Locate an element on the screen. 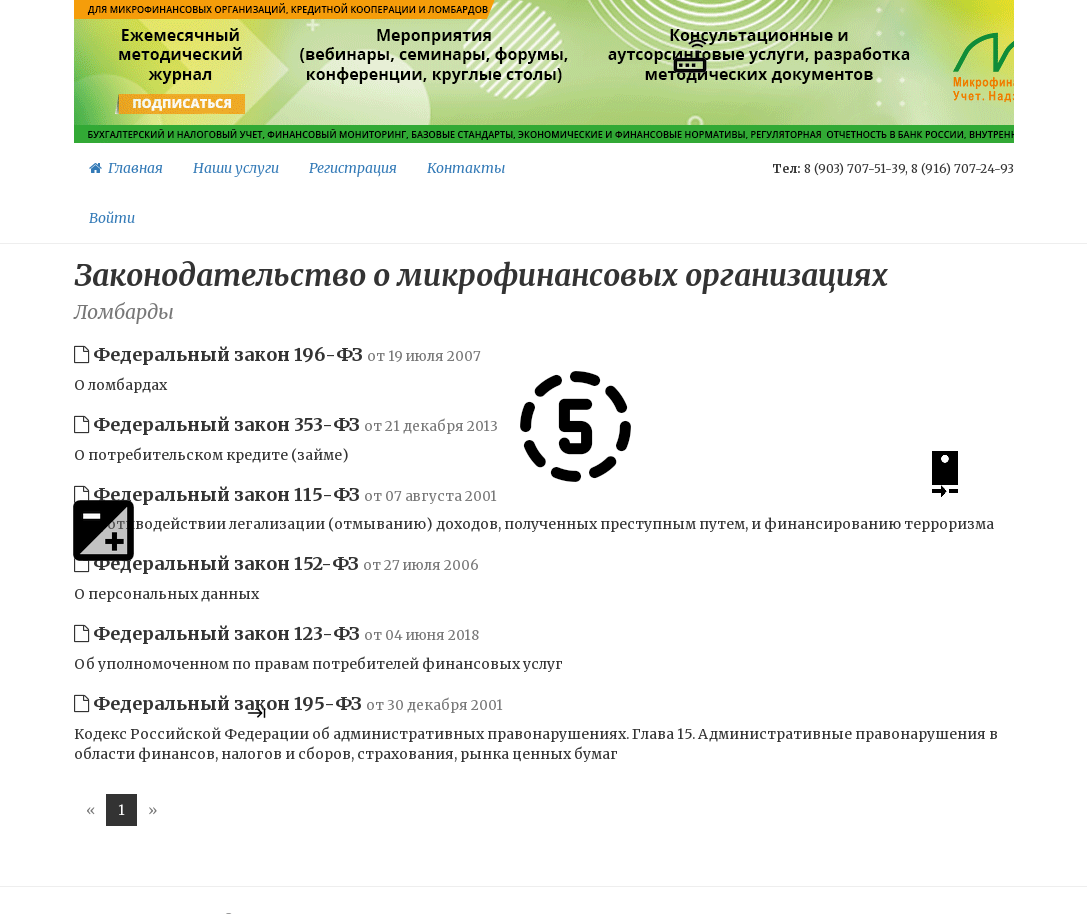 The width and height of the screenshot is (1087, 914). adjust image exposure settings is located at coordinates (103, 530).